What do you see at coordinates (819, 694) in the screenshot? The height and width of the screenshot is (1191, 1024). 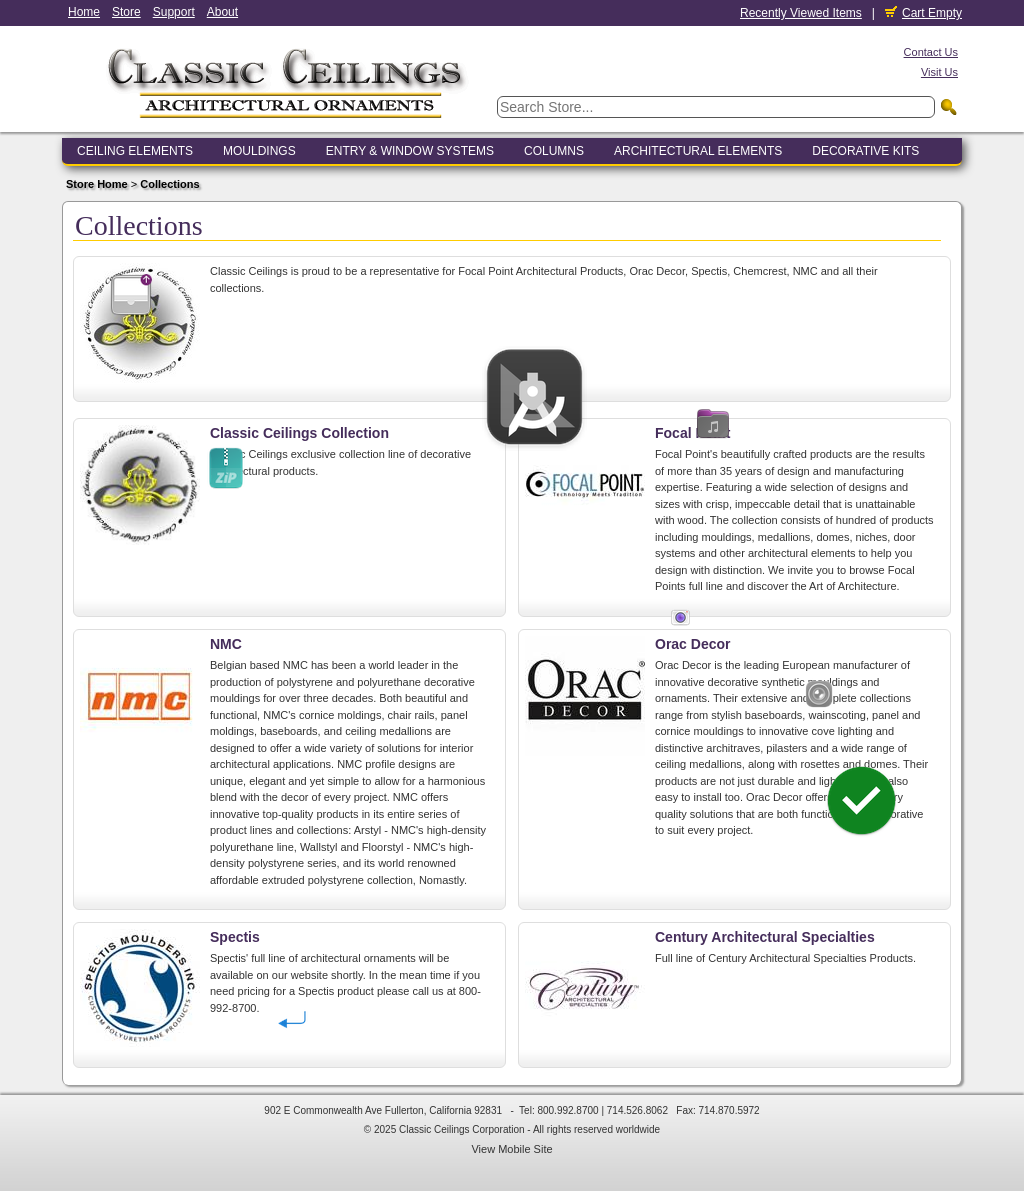 I see `open the camera app` at bounding box center [819, 694].